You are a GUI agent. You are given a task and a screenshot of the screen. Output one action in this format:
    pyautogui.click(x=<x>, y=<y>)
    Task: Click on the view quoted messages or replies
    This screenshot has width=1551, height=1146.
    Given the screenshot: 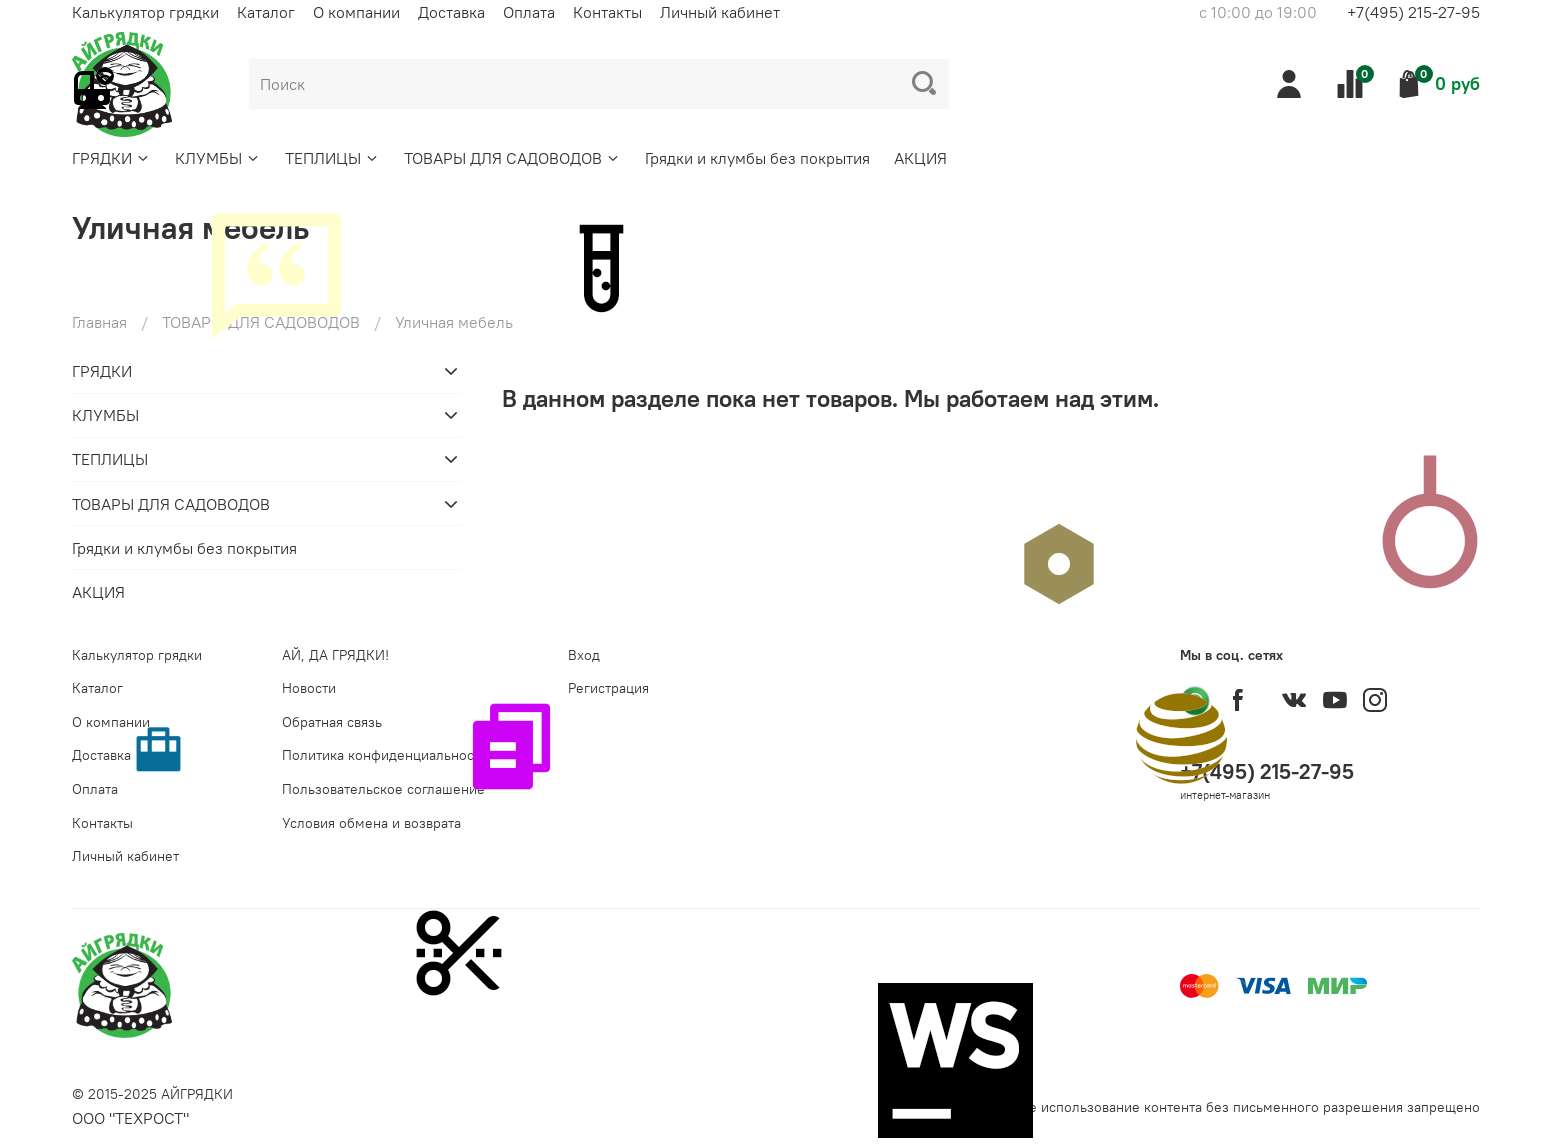 What is the action you would take?
    pyautogui.click(x=276, y=271)
    